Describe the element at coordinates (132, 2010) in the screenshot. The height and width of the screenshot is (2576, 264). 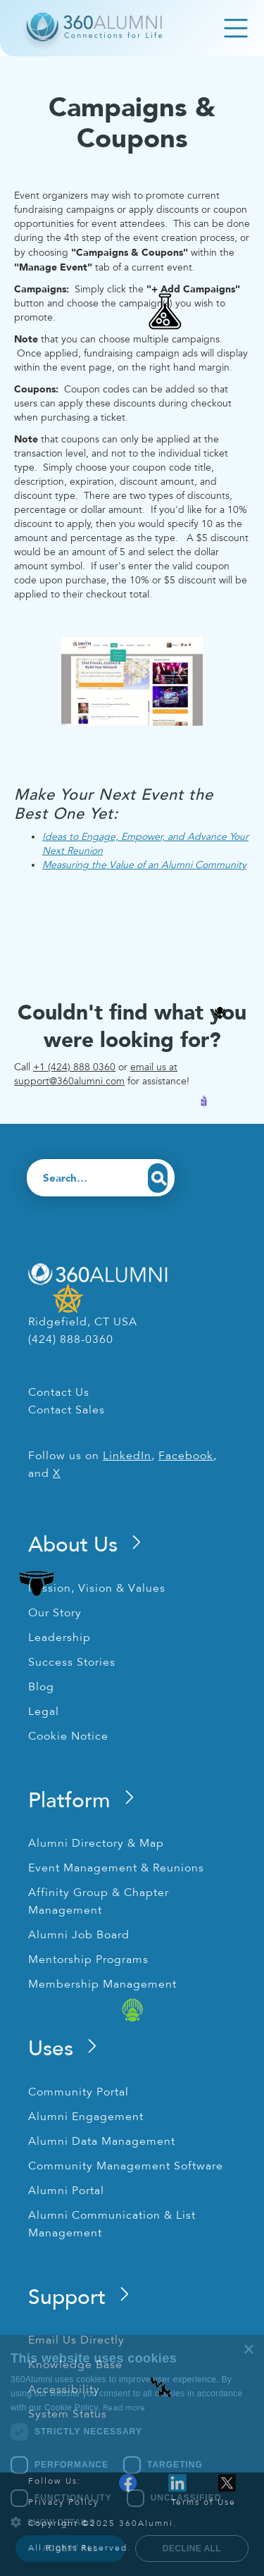
I see `represents a beetle or insect creature in a game interface` at that location.